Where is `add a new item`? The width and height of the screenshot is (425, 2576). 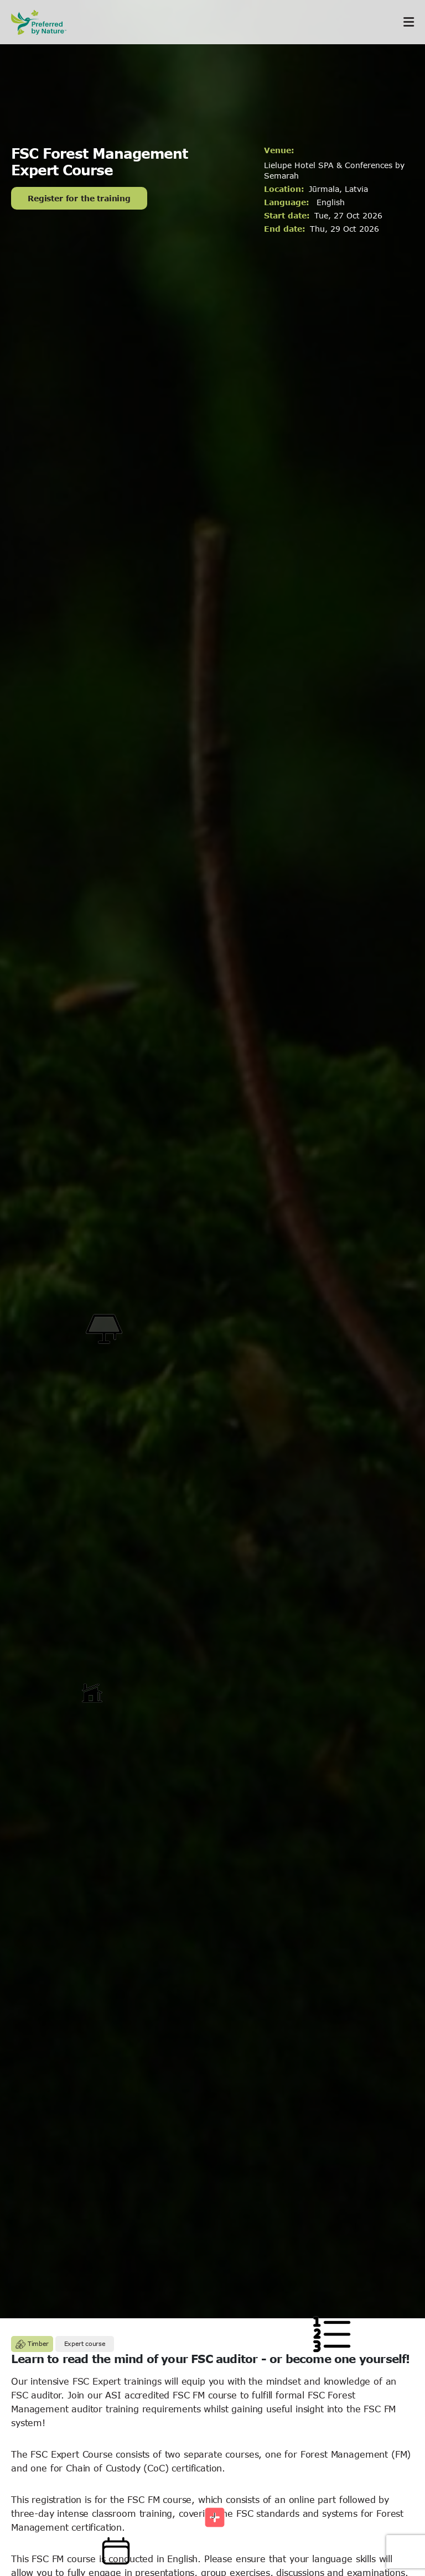
add a new item is located at coordinates (215, 2517).